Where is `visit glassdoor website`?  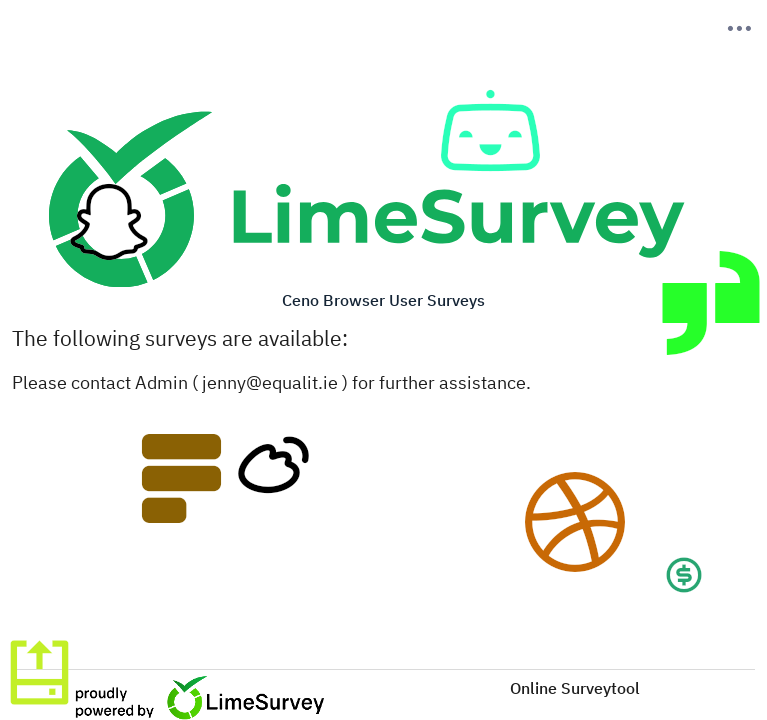 visit glassdoor website is located at coordinates (711, 303).